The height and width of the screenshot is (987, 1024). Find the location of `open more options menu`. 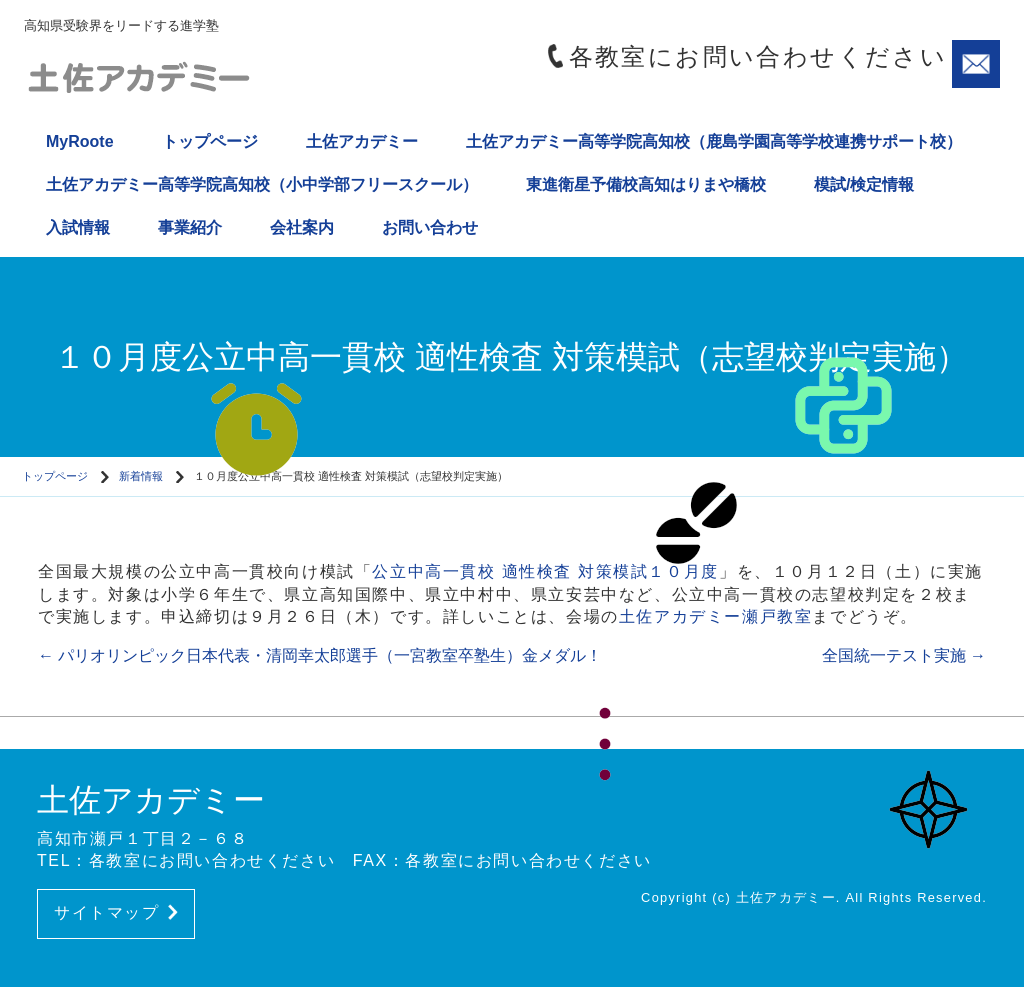

open more options menu is located at coordinates (605, 744).